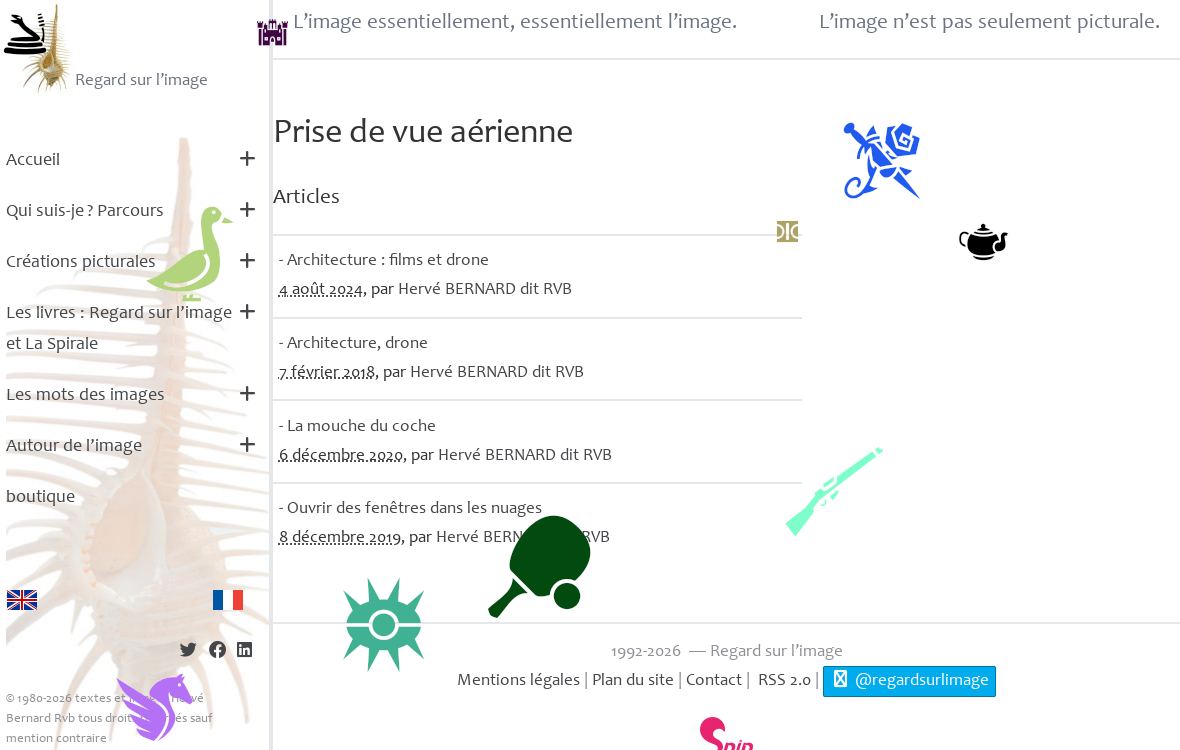 The height and width of the screenshot is (750, 1180). What do you see at coordinates (539, 567) in the screenshot?
I see `access table tennis or ping pong game` at bounding box center [539, 567].